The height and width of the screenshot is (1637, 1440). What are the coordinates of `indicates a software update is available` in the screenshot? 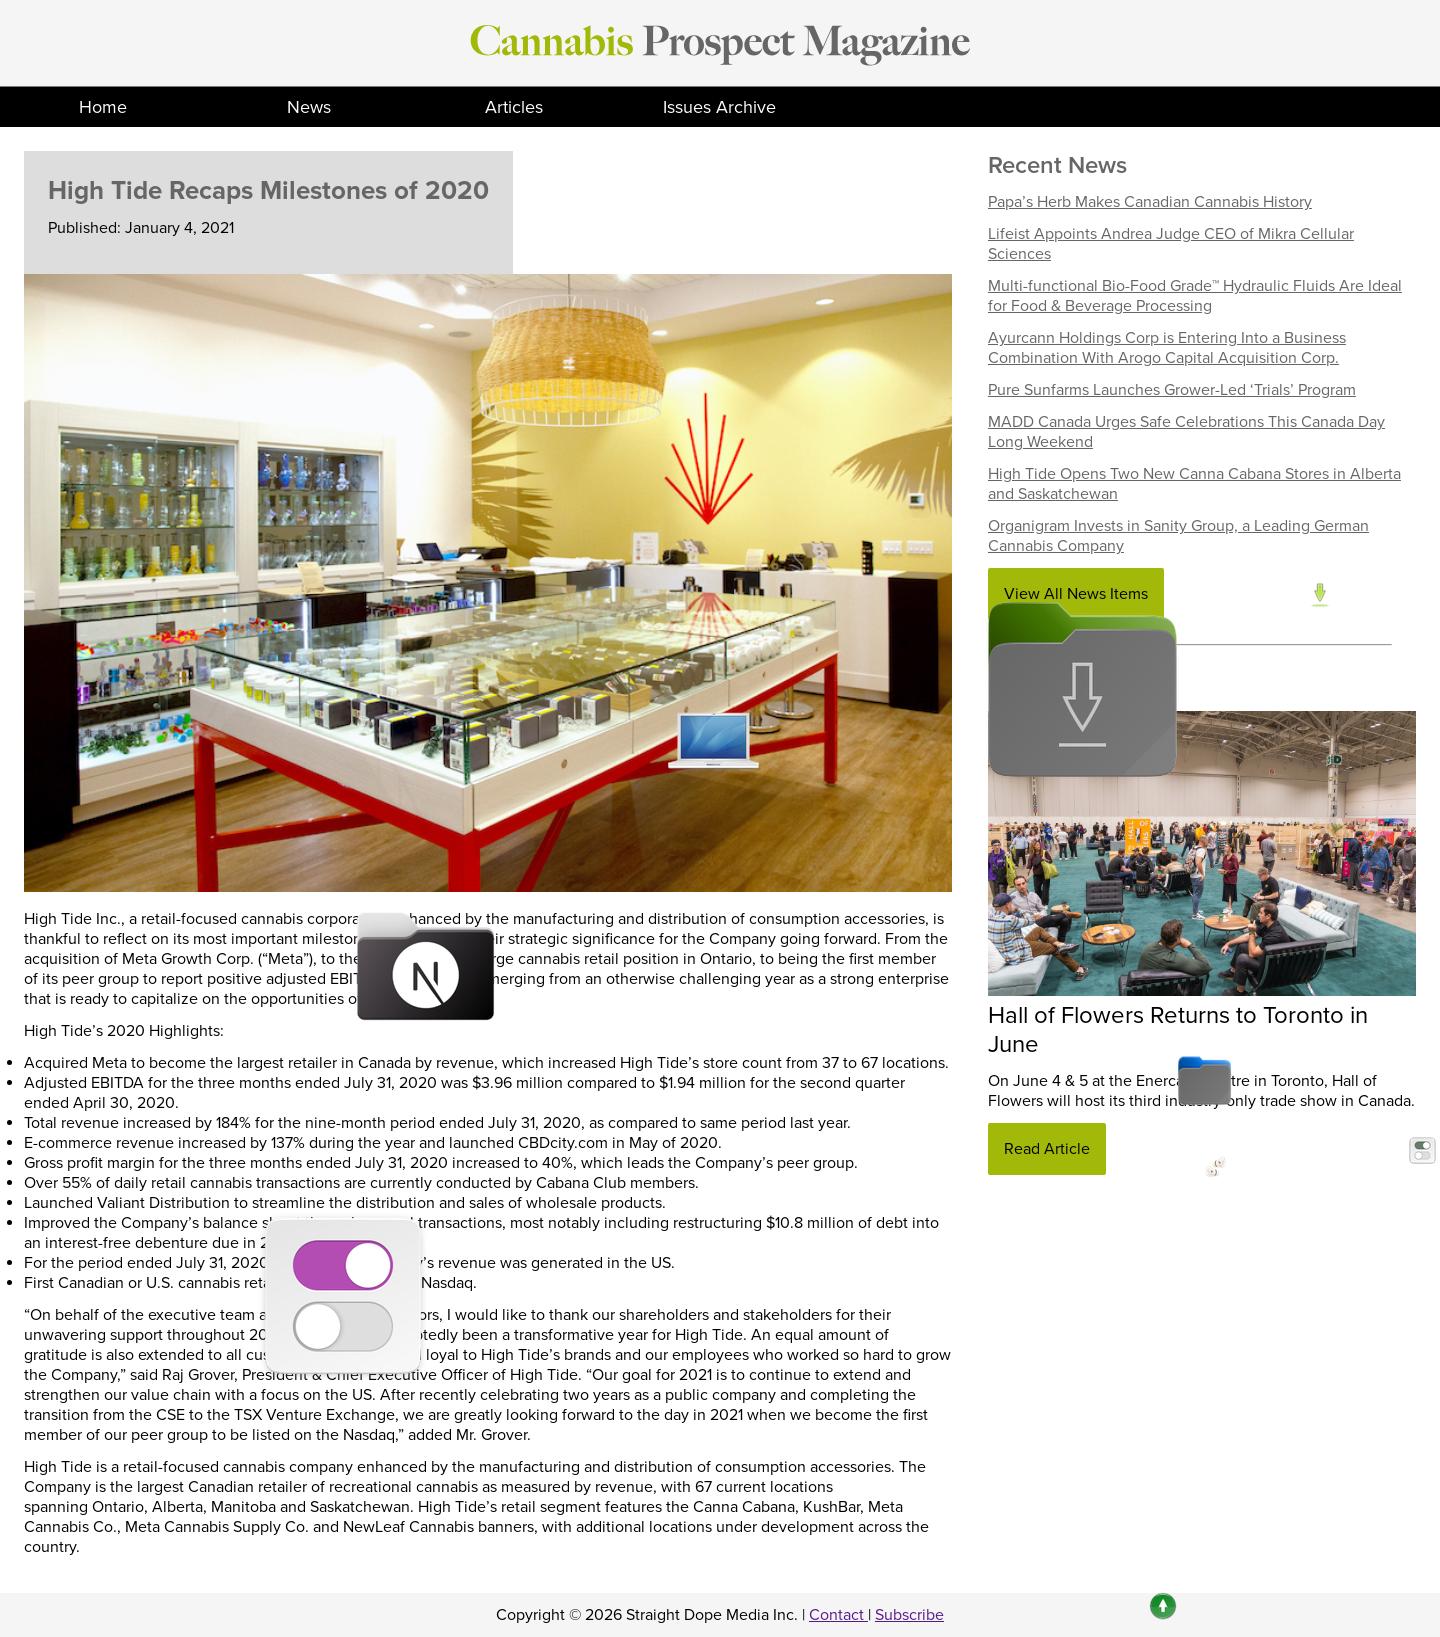 It's located at (1163, 1606).